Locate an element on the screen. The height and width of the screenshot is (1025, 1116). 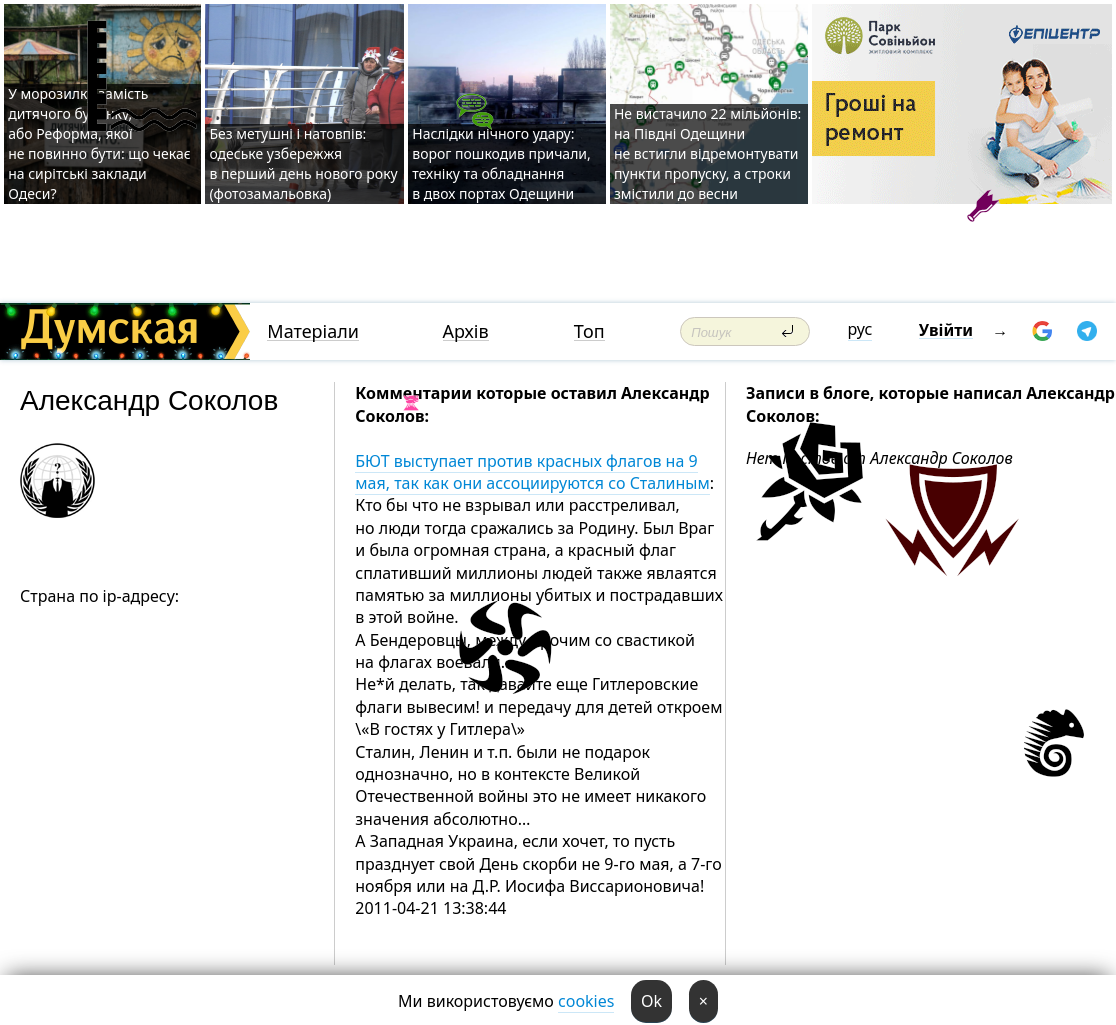
activate power shield or energy protection is located at coordinates (952, 515).